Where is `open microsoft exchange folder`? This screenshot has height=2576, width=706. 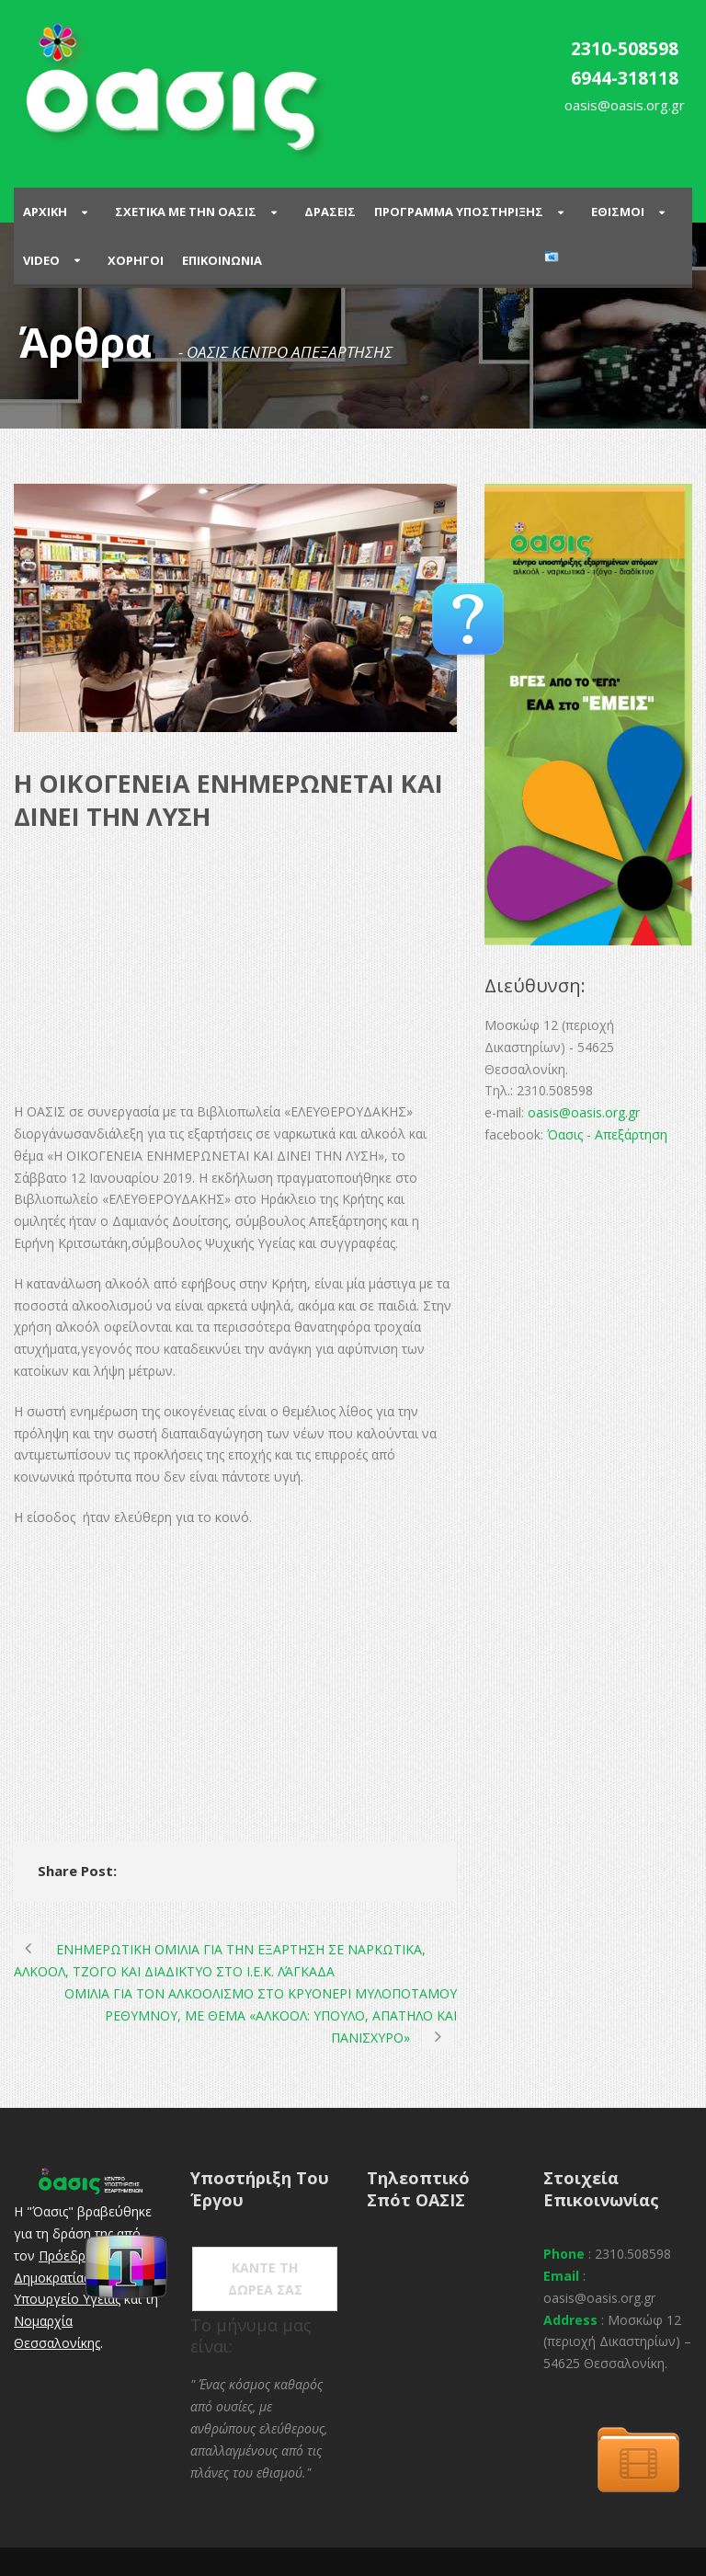 open microsoft exchange folder is located at coordinates (552, 257).